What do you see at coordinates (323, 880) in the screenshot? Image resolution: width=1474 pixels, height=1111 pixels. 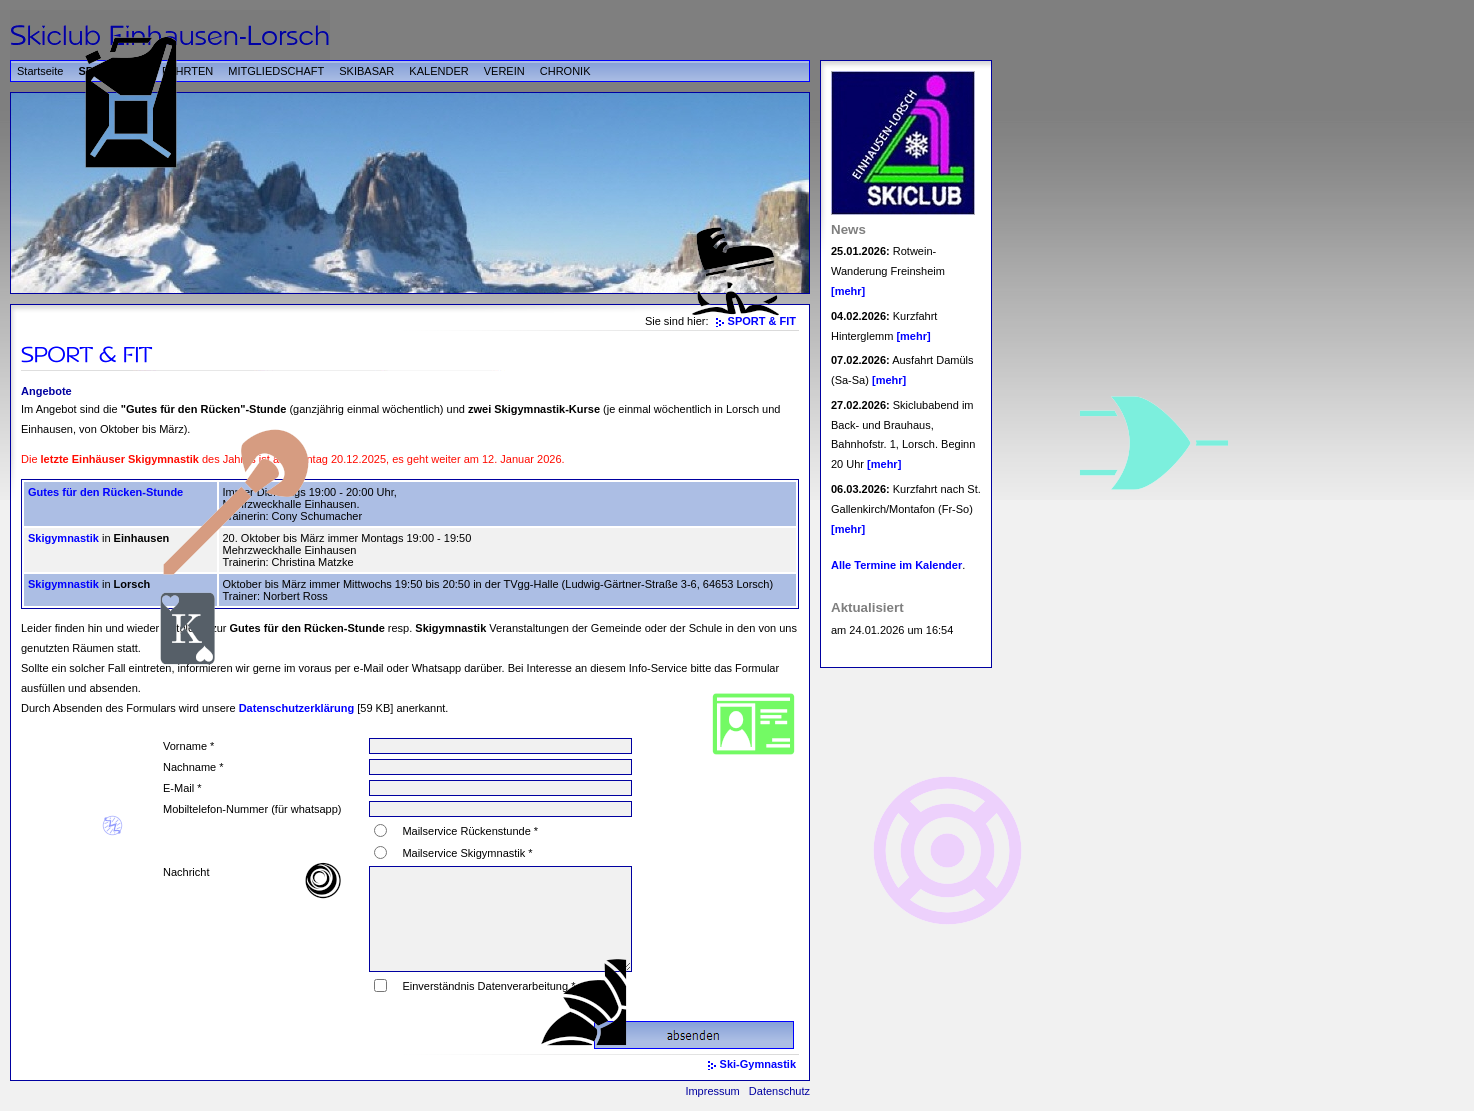 I see `indicates loading or processing state` at bounding box center [323, 880].